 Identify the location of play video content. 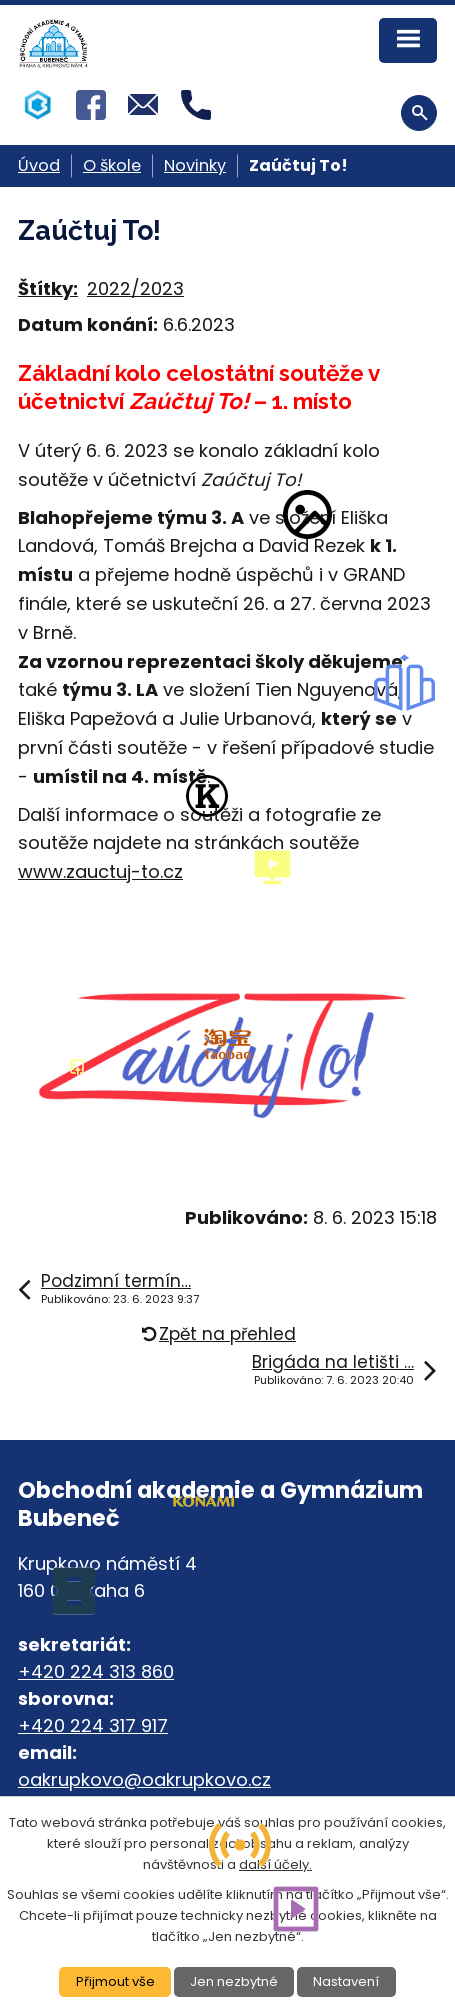
(296, 1909).